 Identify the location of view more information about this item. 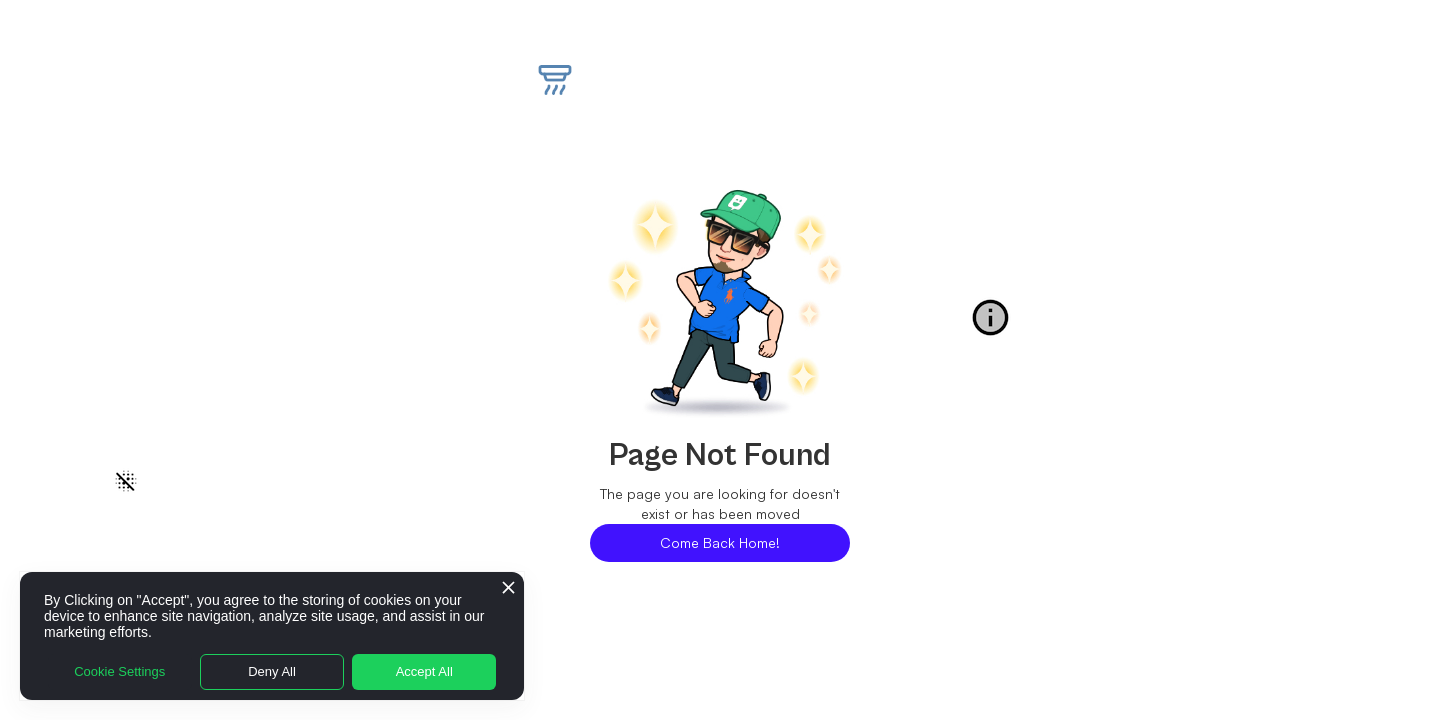
(990, 317).